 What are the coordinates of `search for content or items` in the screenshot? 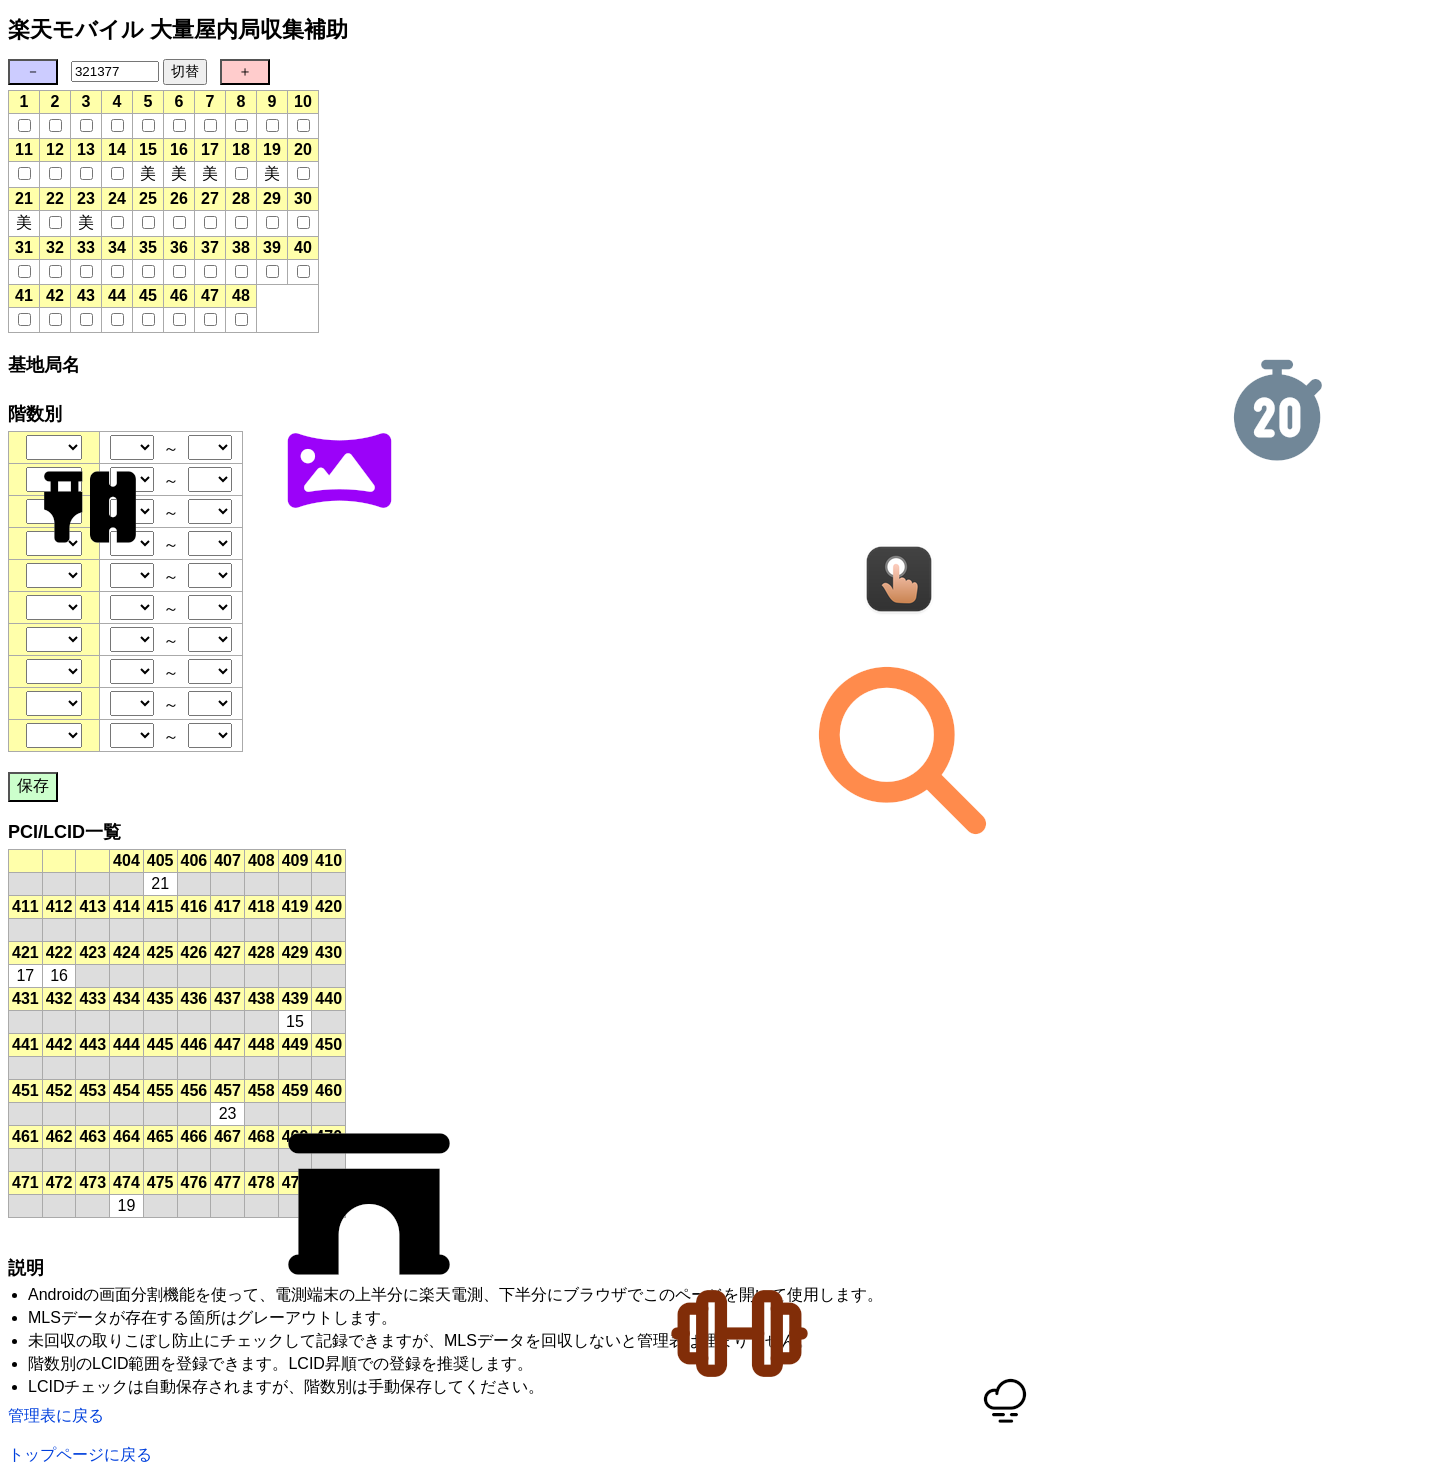 It's located at (902, 750).